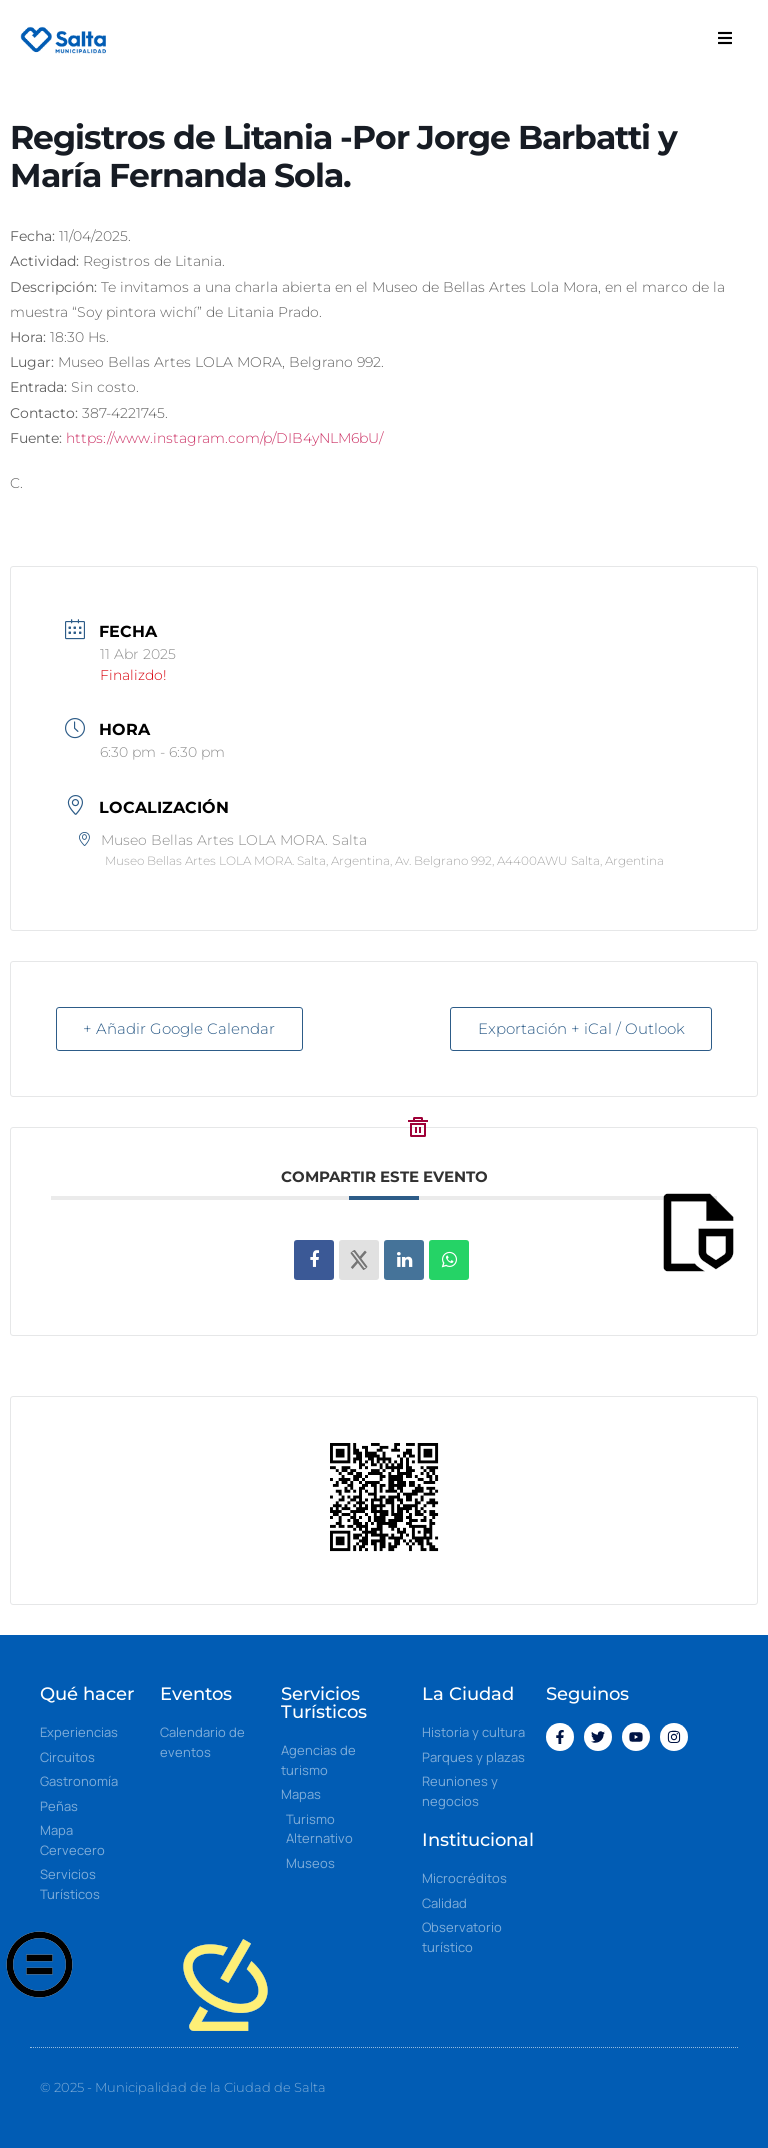 This screenshot has width=768, height=2148. What do you see at coordinates (225, 1985) in the screenshot?
I see `access radar or scanning functionality` at bounding box center [225, 1985].